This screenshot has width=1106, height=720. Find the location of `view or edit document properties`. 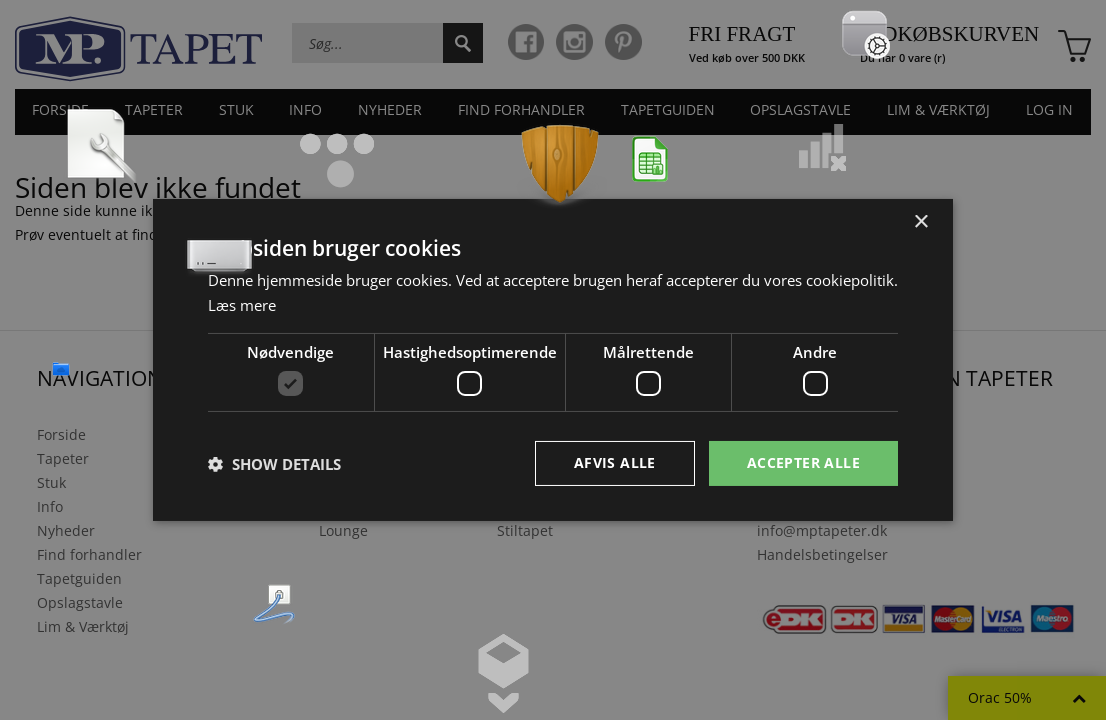

view or edit document properties is located at coordinates (102, 146).